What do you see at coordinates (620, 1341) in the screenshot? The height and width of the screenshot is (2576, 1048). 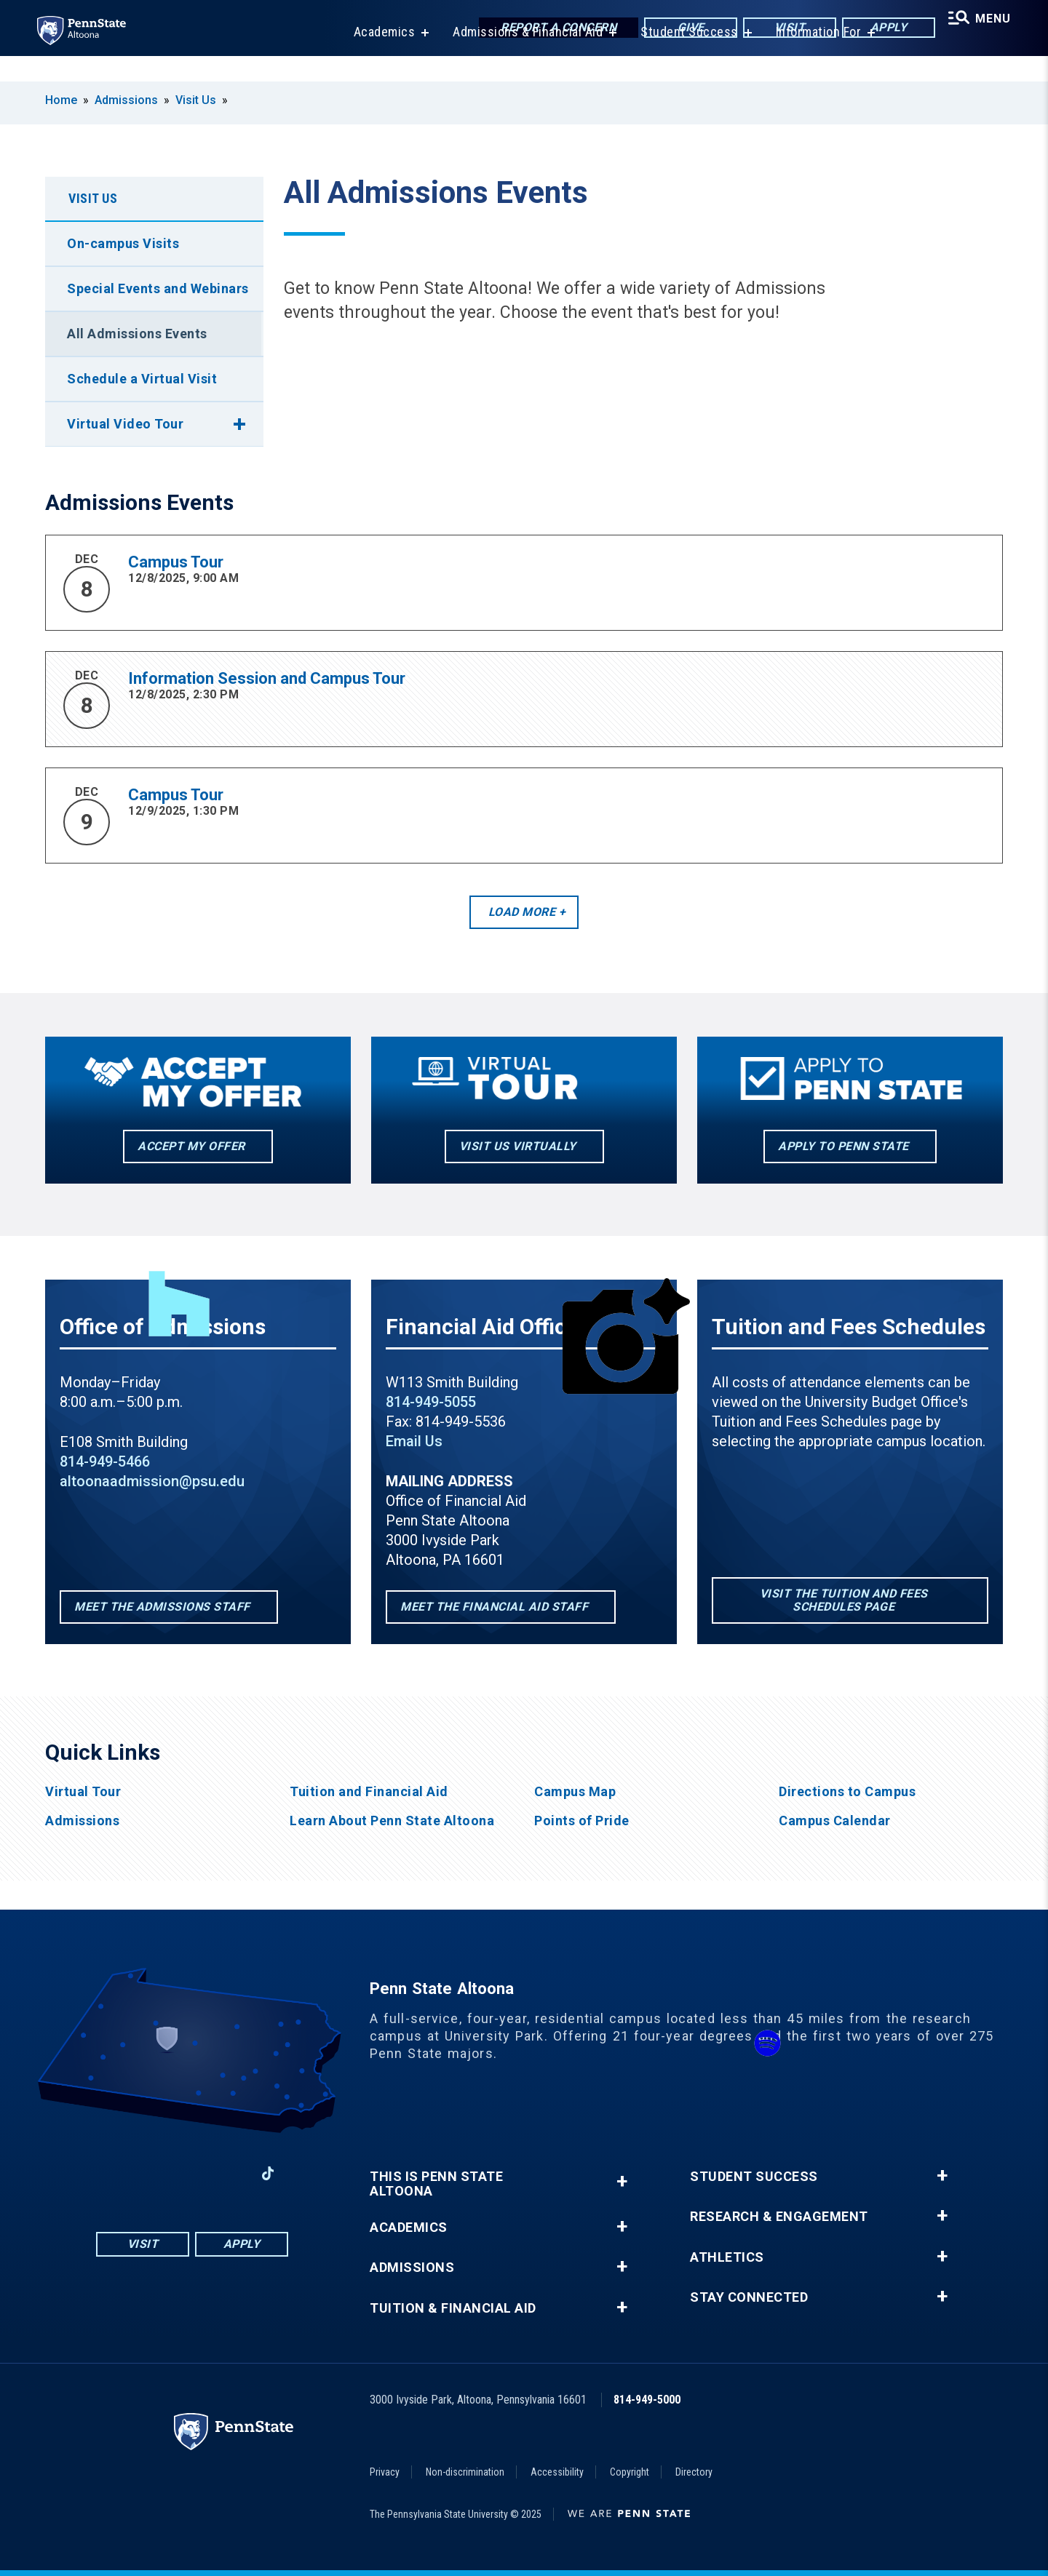 I see `access AI-powered camera features` at bounding box center [620, 1341].